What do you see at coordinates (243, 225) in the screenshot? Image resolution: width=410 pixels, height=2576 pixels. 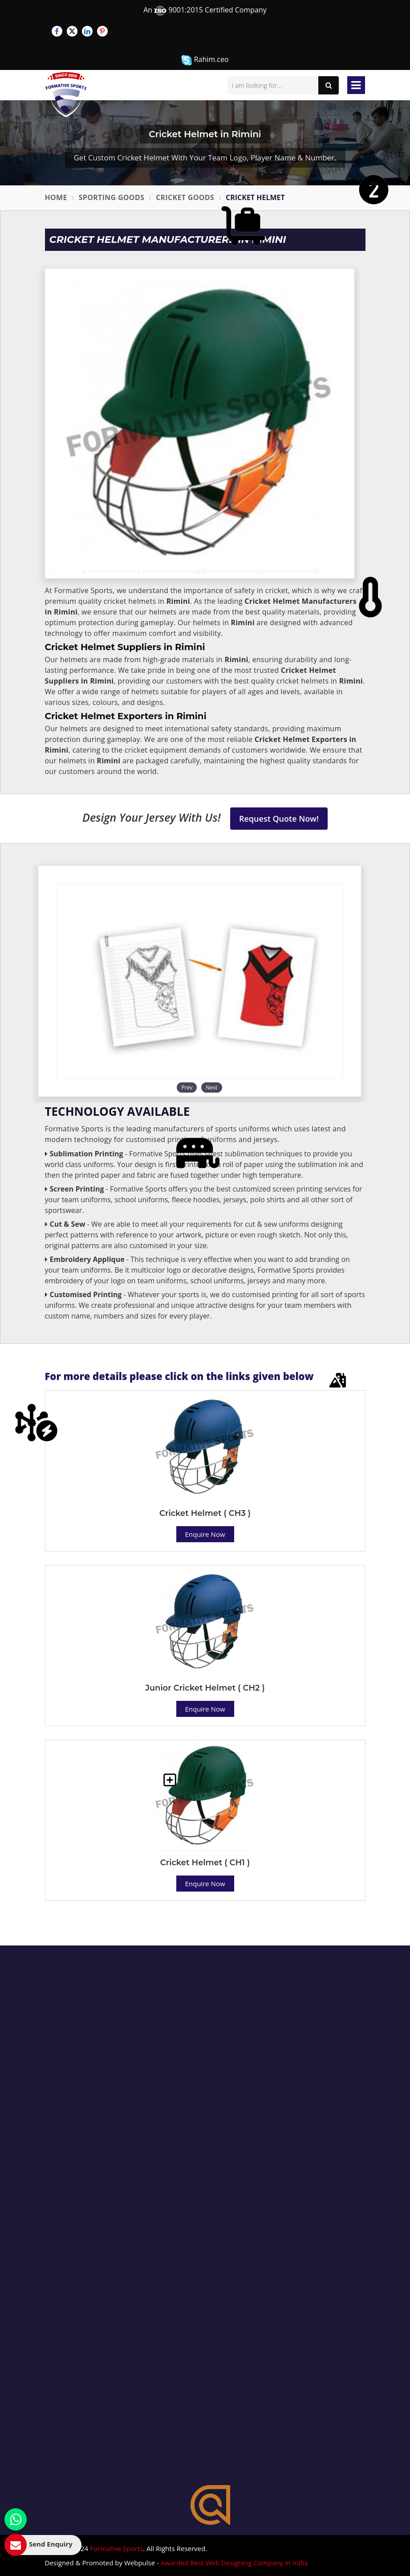 I see `access baggage or luggage services` at bounding box center [243, 225].